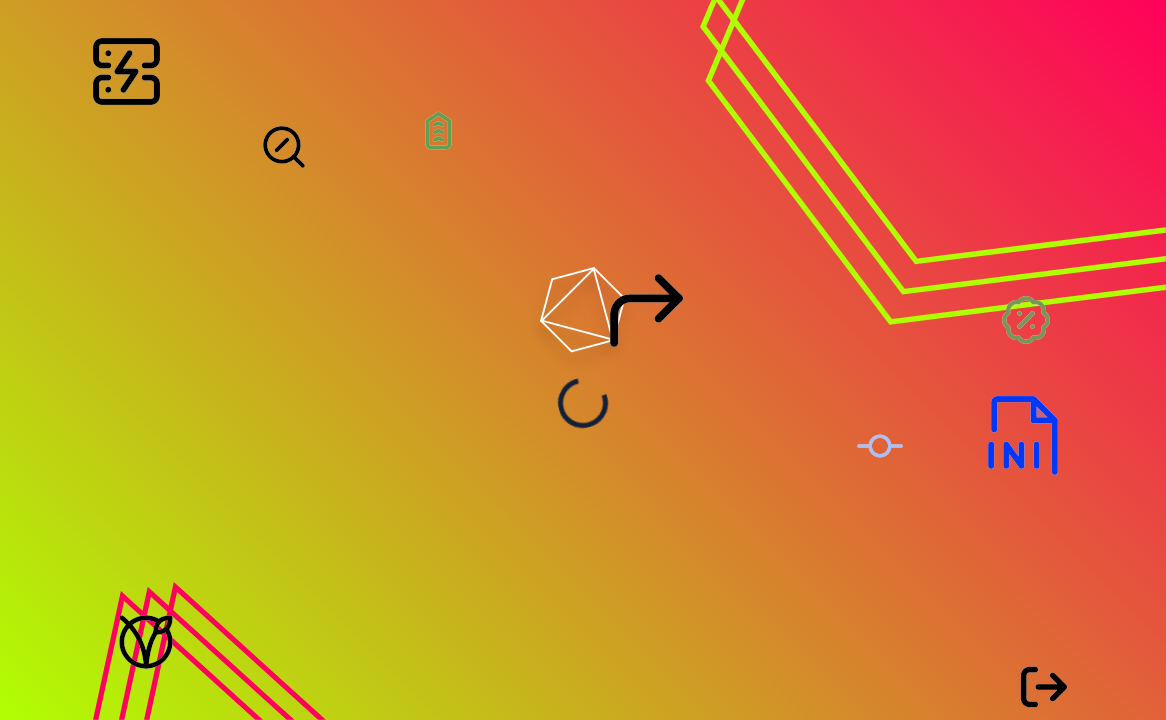  I want to click on indicates server failure or crash, so click(126, 71).